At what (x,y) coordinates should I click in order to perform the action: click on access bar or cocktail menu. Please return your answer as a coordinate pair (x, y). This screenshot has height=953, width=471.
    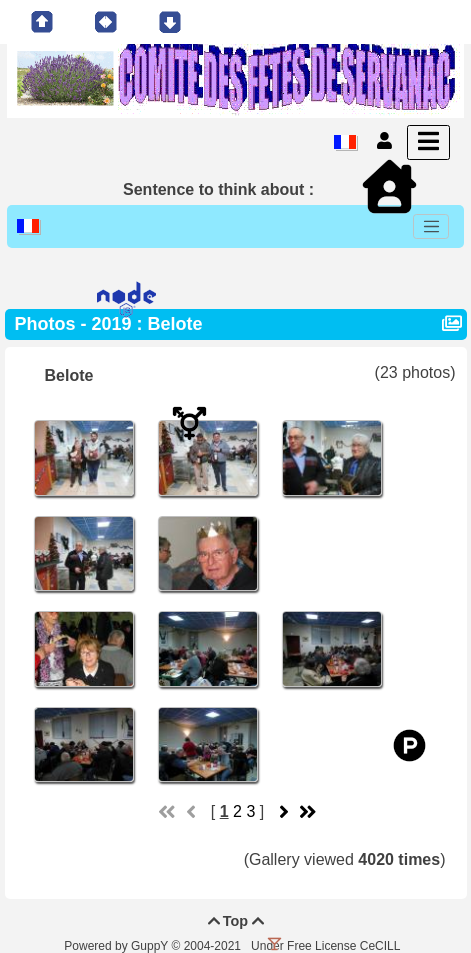
    Looking at the image, I should click on (274, 943).